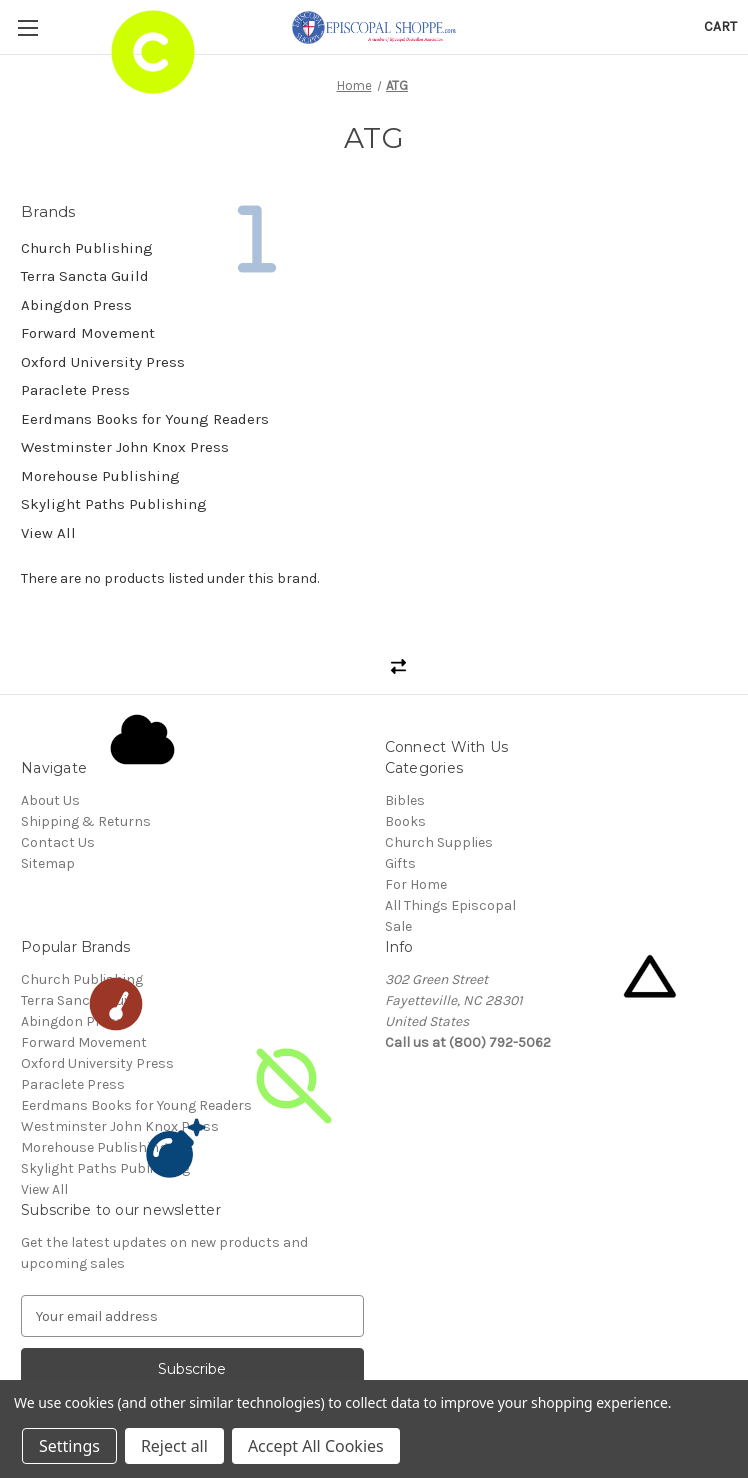  Describe the element at coordinates (294, 1086) in the screenshot. I see `search functionality is disabled` at that location.